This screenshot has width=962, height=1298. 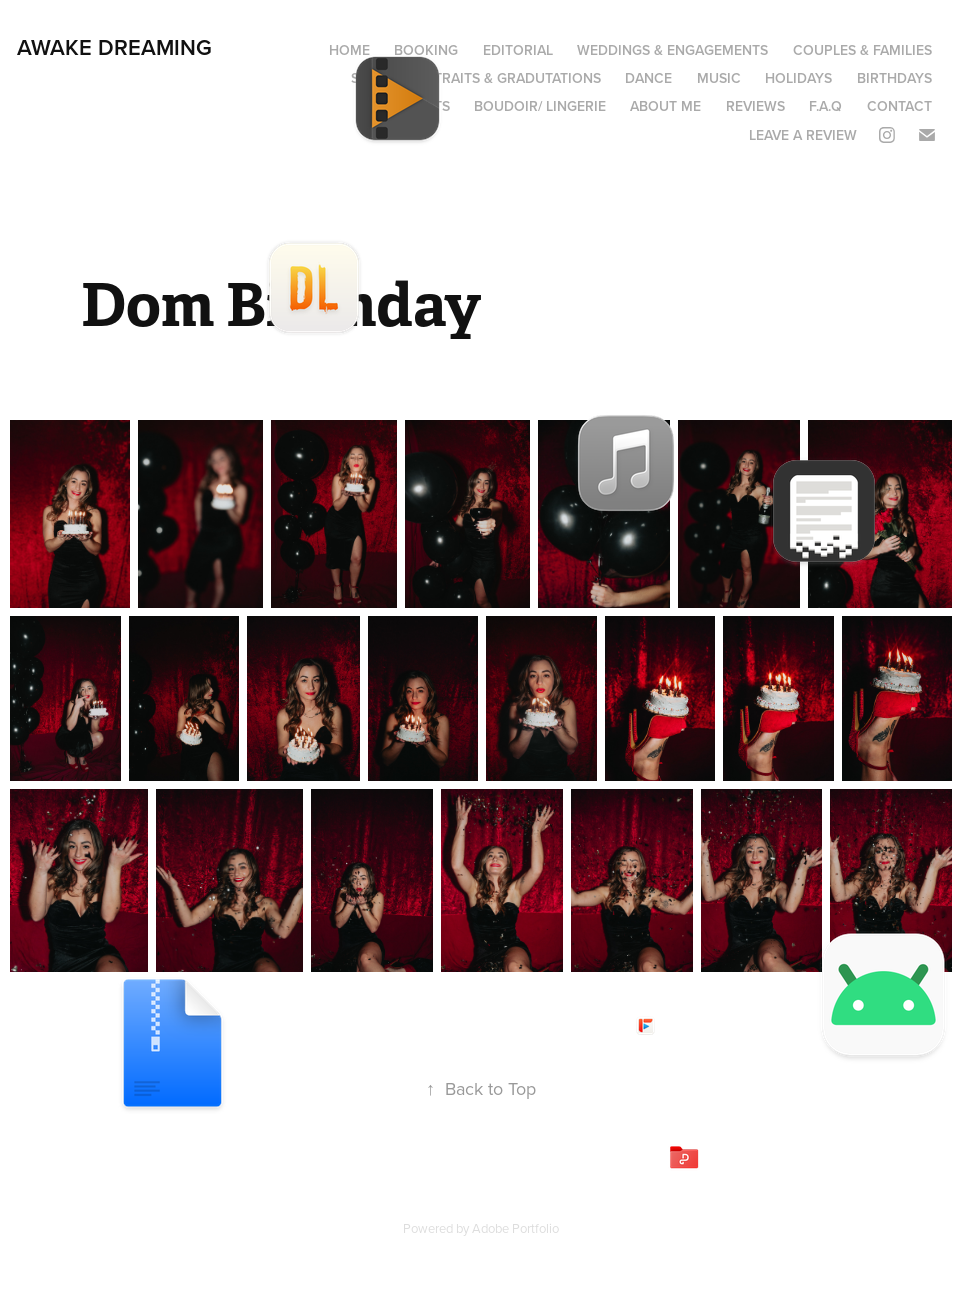 What do you see at coordinates (314, 288) in the screenshot?
I see `launch dying light game` at bounding box center [314, 288].